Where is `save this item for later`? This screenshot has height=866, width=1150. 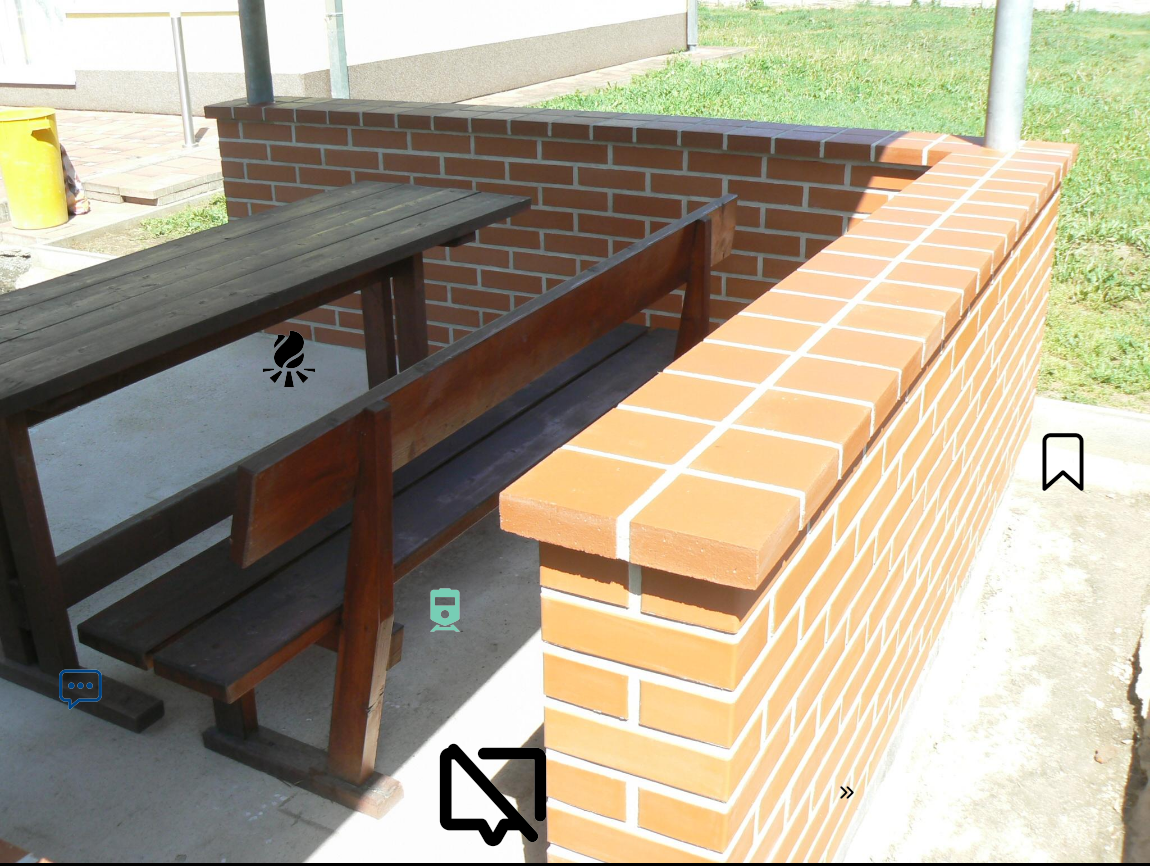
save this item for later is located at coordinates (1063, 462).